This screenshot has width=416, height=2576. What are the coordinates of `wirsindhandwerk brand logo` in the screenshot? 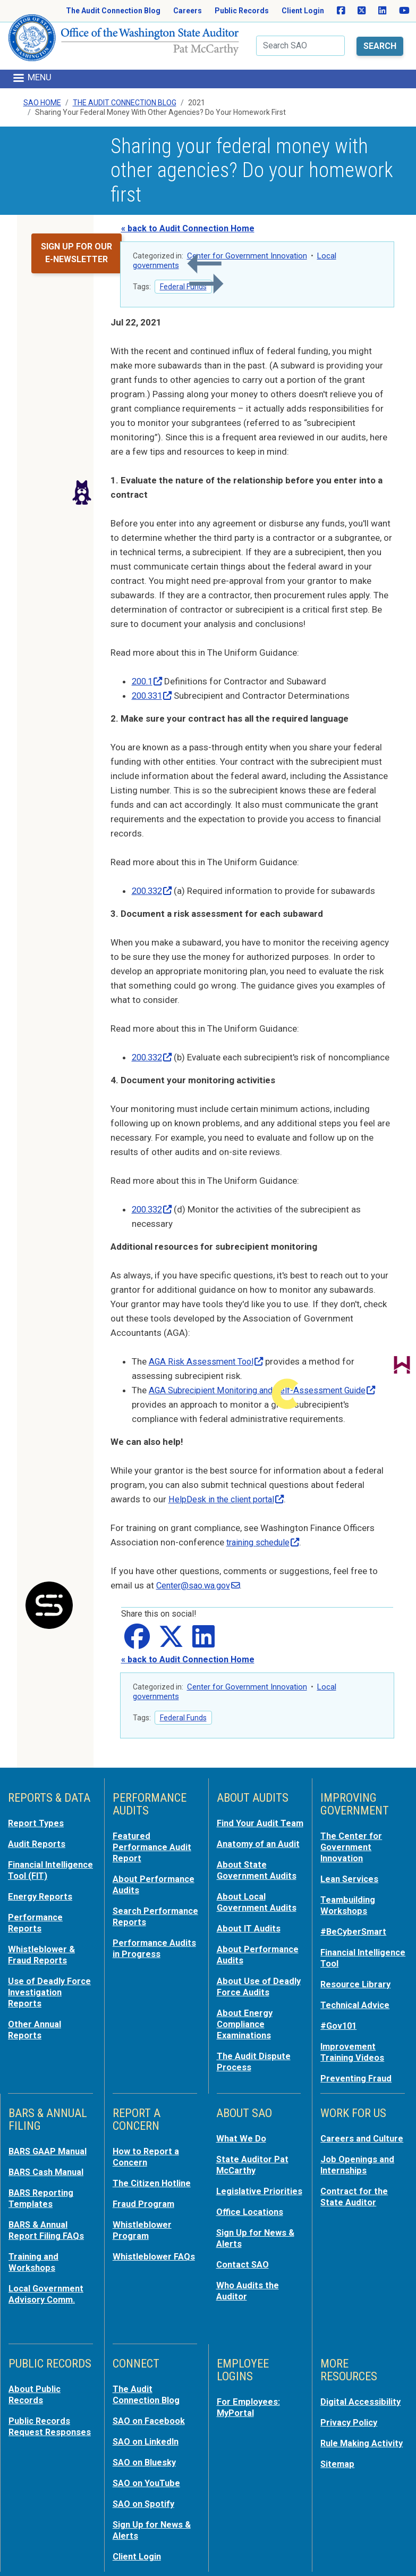 It's located at (402, 1365).